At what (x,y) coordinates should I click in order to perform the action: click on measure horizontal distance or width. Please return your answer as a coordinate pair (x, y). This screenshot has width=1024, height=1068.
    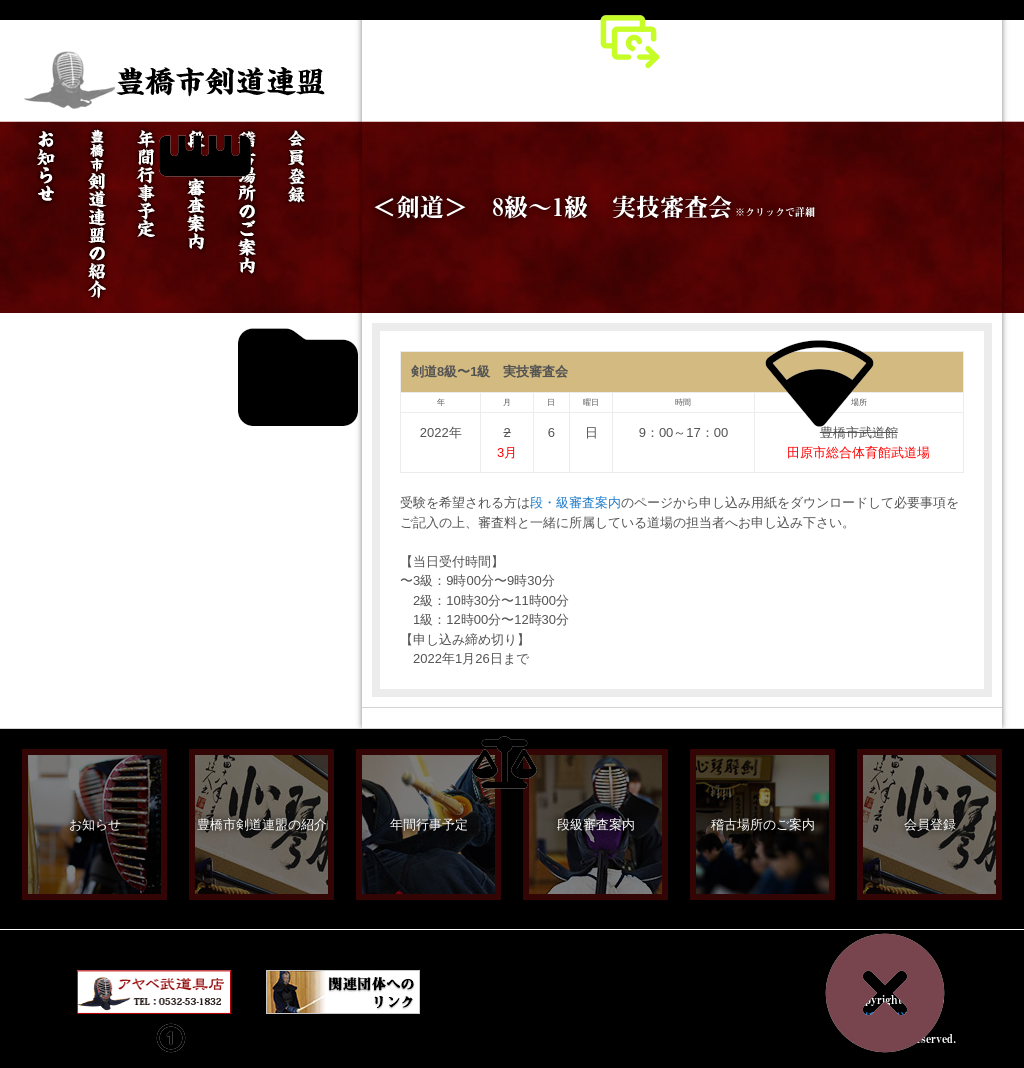
    Looking at the image, I should click on (205, 156).